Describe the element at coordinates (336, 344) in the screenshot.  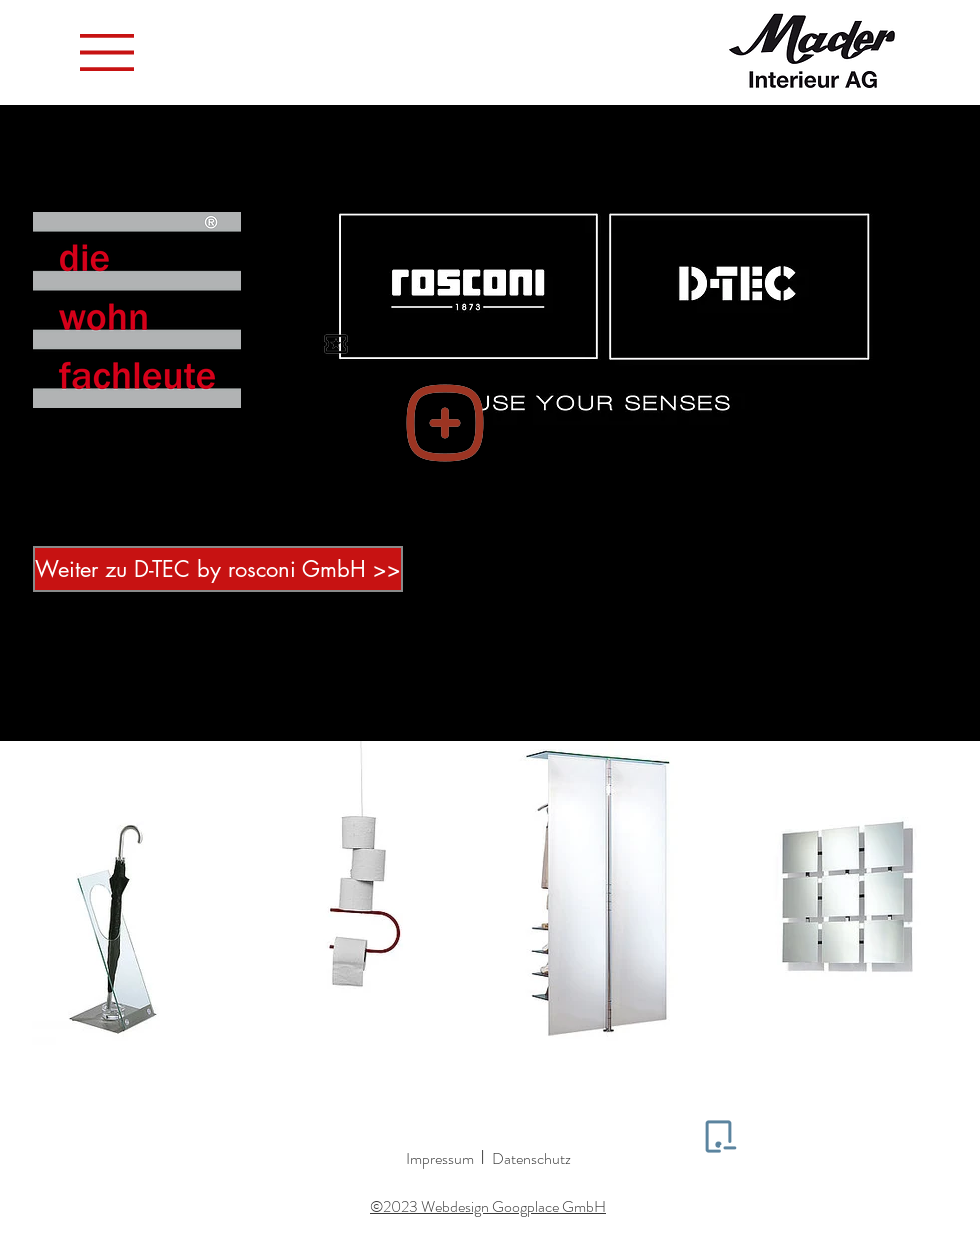
I see `view local events or entertainment` at that location.